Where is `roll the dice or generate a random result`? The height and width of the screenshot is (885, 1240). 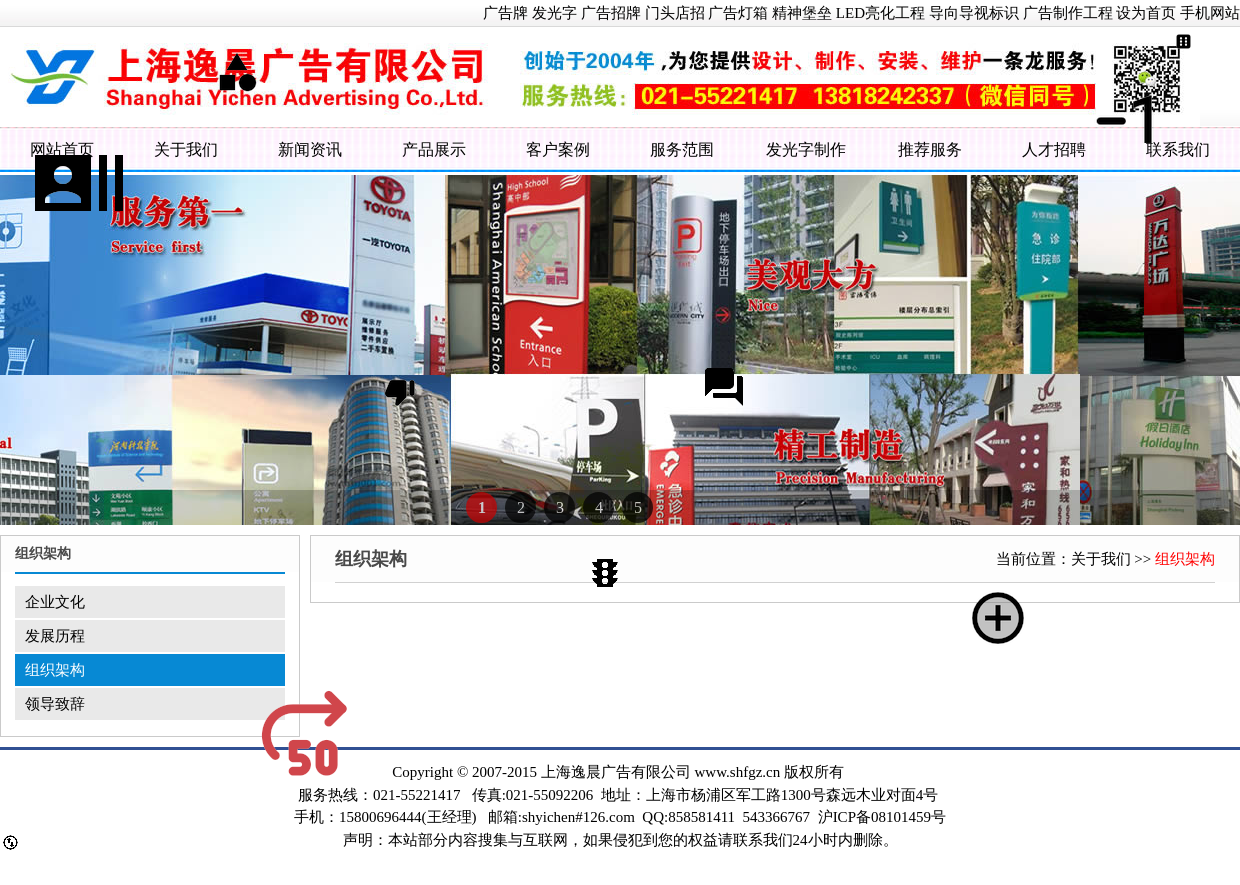 roll the dice or generate a random result is located at coordinates (1183, 41).